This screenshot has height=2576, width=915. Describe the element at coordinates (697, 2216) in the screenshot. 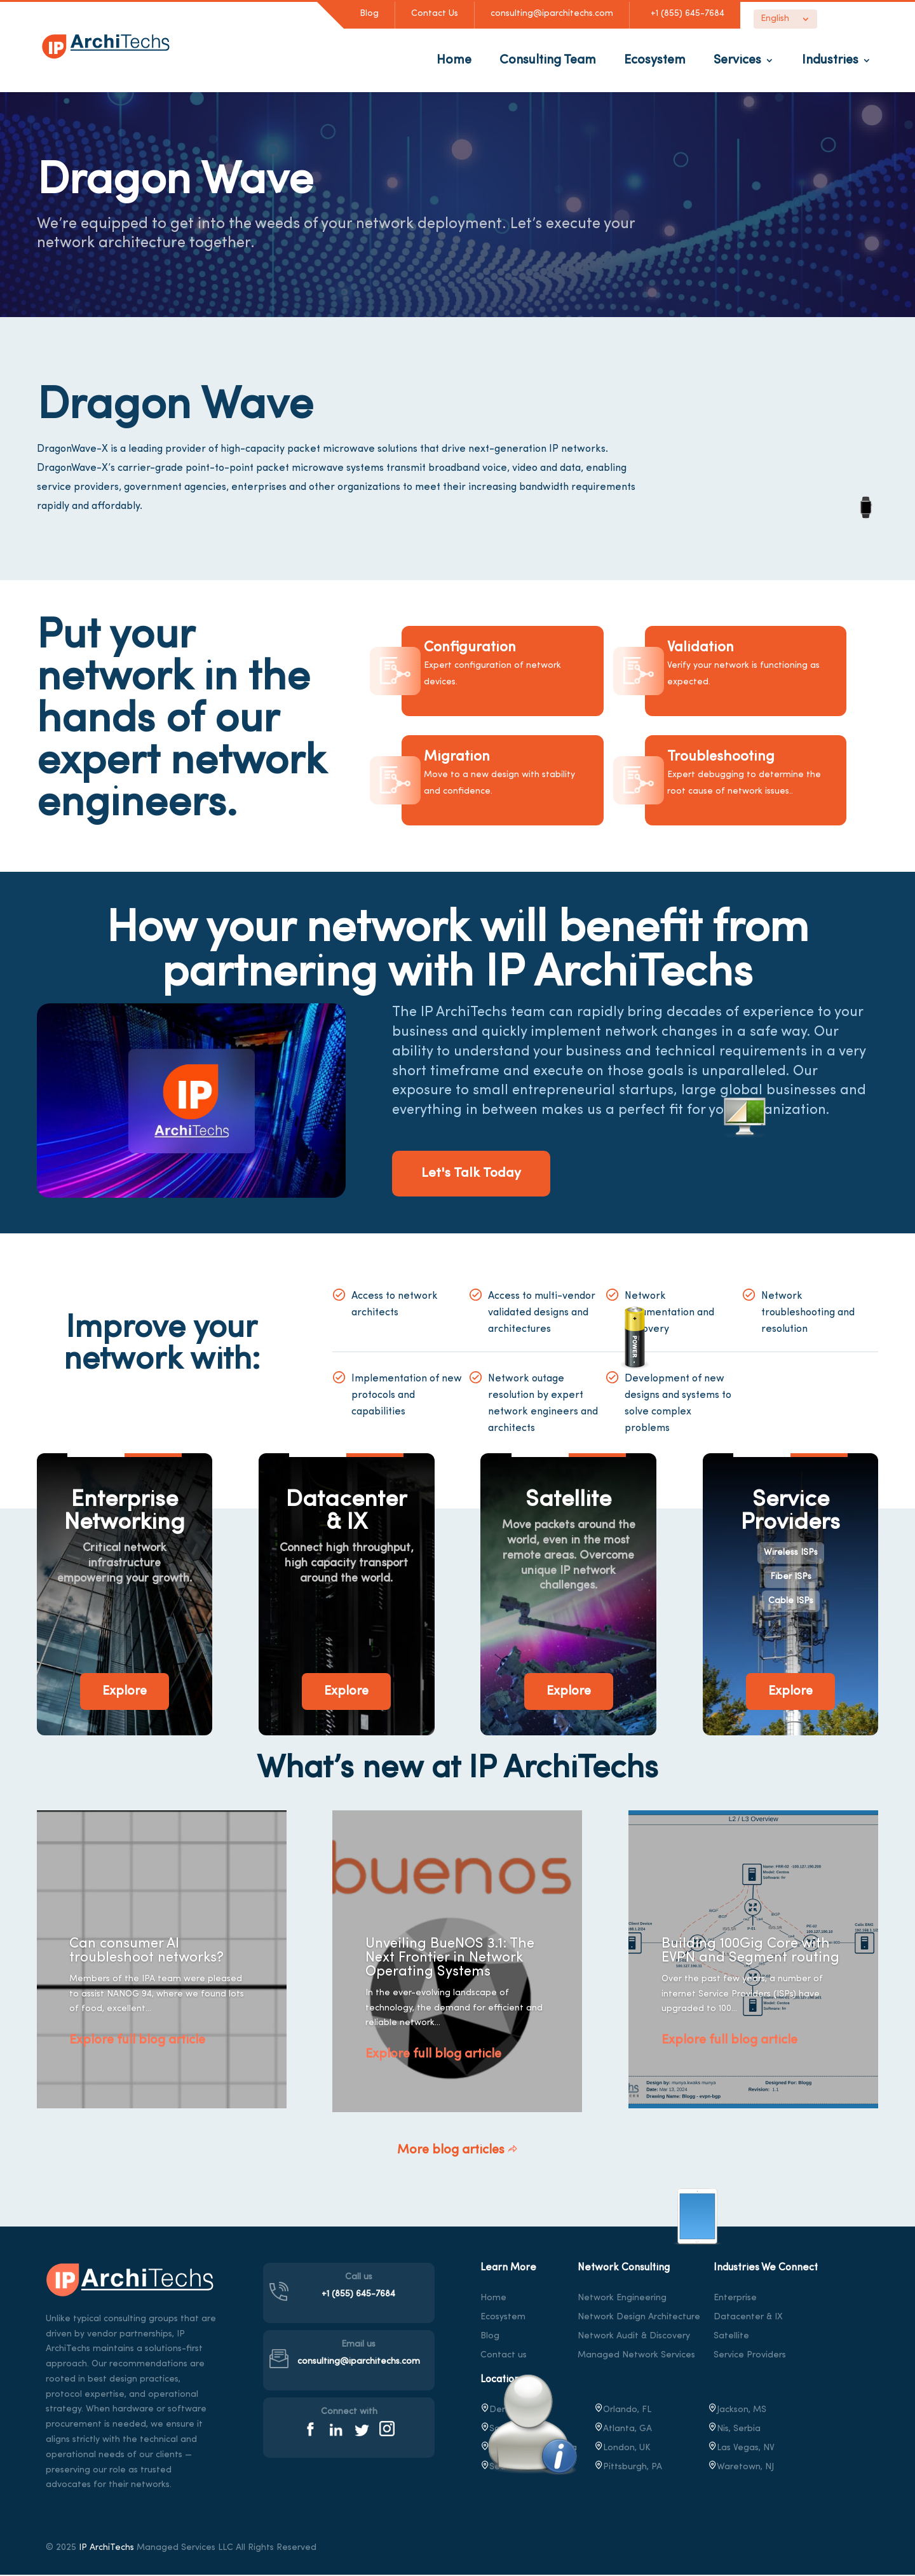

I see `indicates a connected iPad Air 2 device` at that location.